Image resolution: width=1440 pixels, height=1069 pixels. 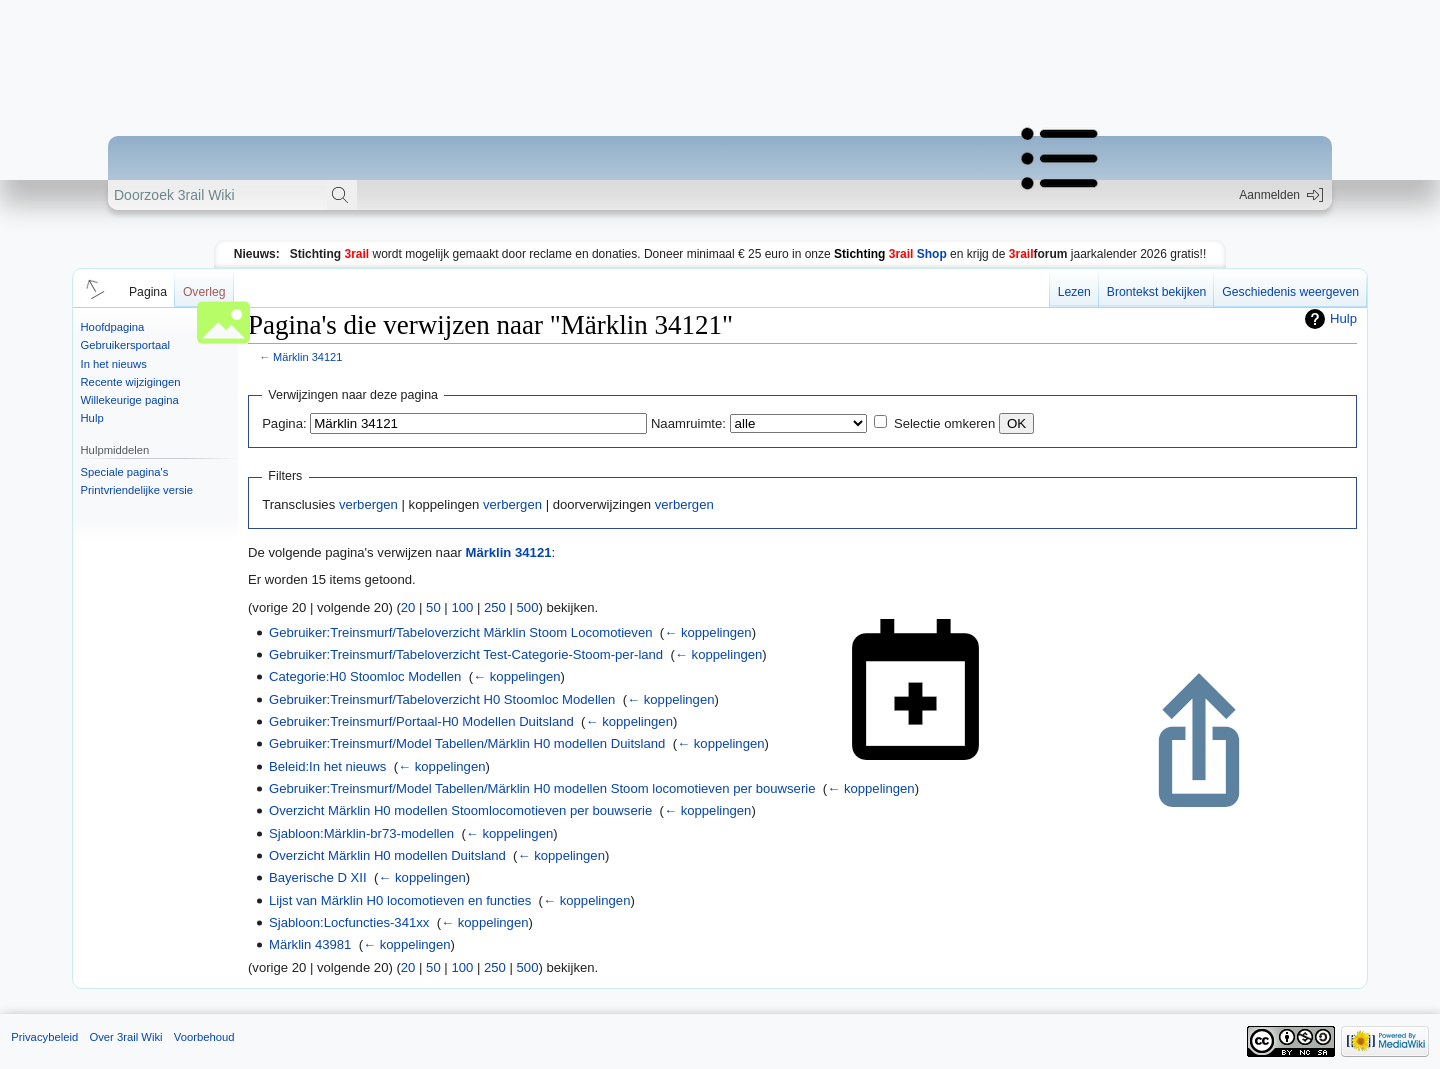 What do you see at coordinates (1060, 158) in the screenshot?
I see `view items as a bulleted list` at bounding box center [1060, 158].